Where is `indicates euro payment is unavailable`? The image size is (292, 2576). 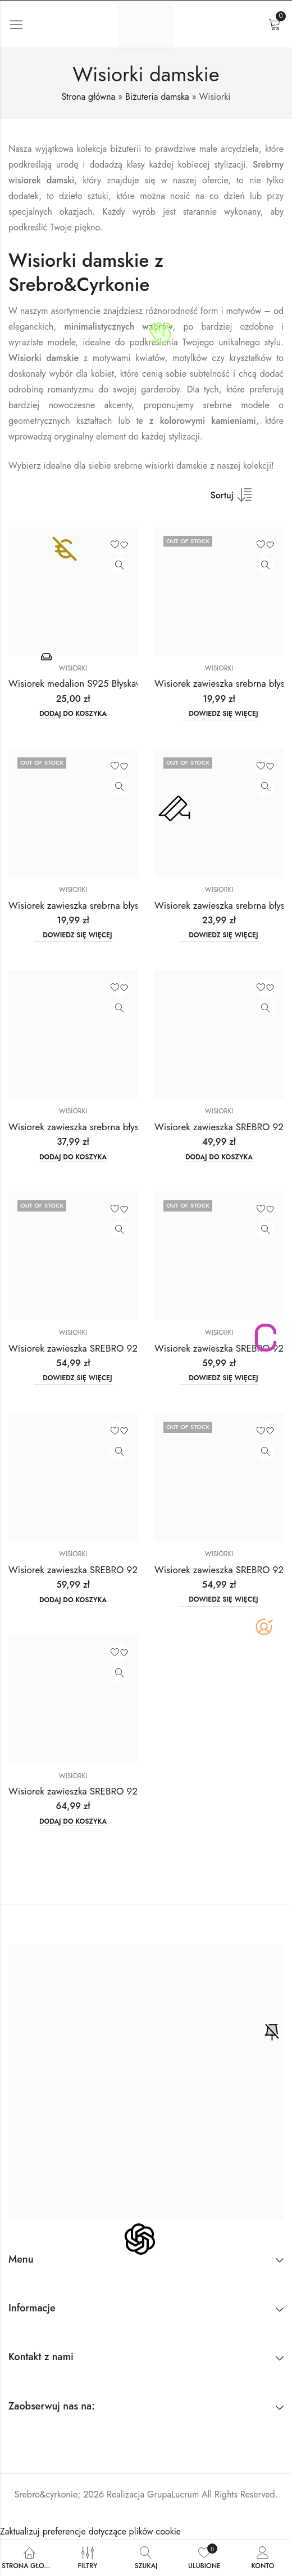 indicates euro payment is unavailable is located at coordinates (65, 549).